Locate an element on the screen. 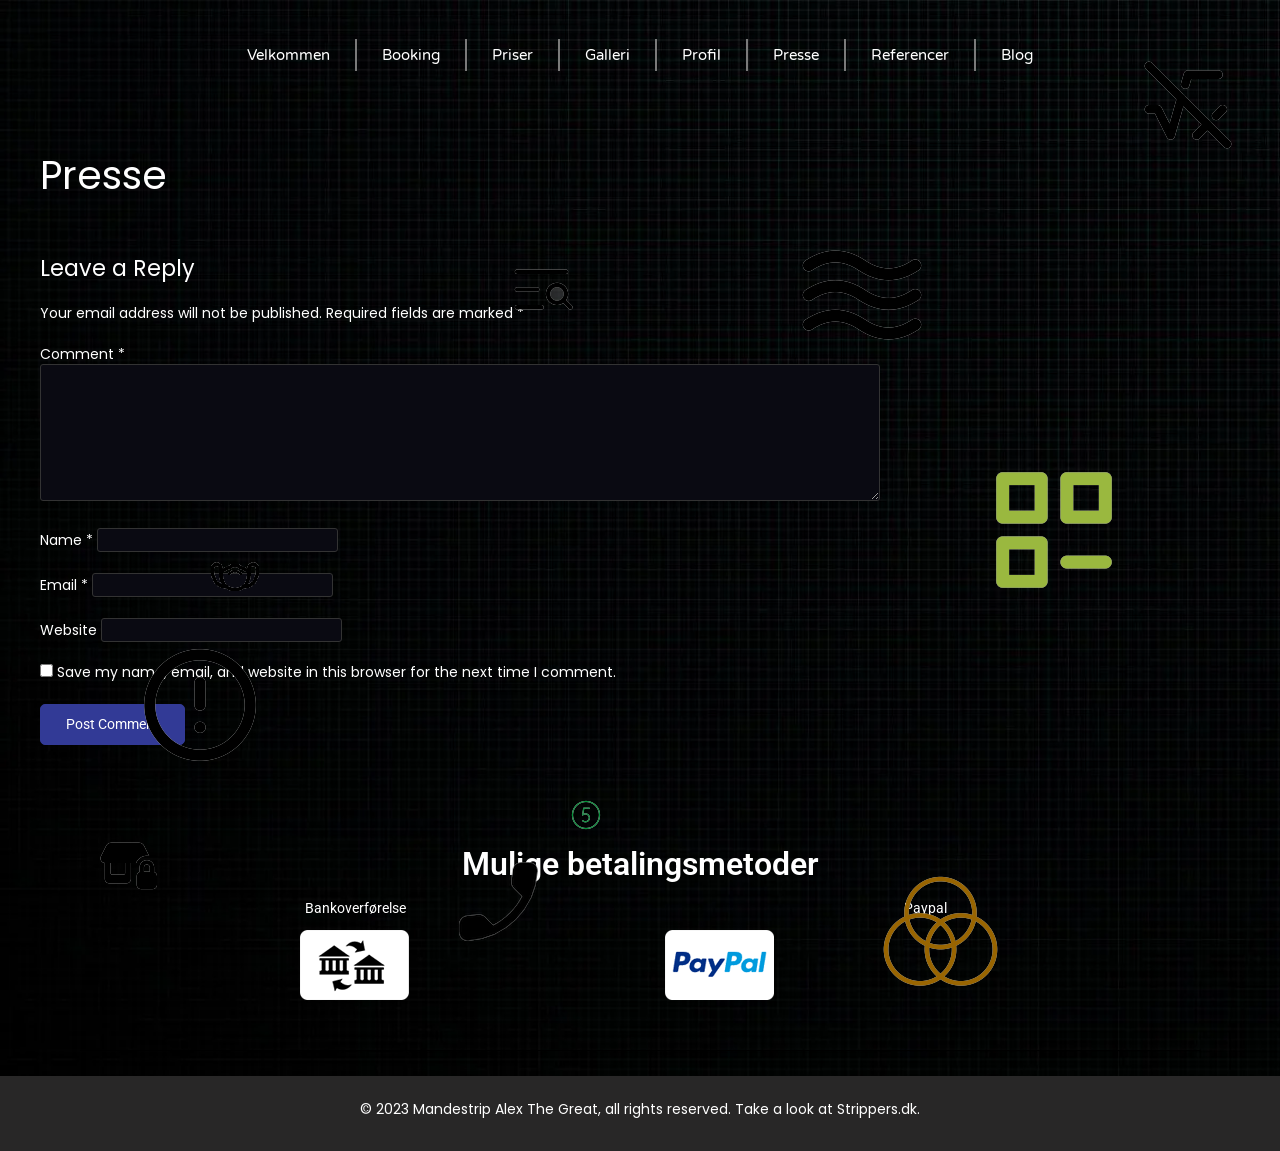  indicates a warning or alert requiring attention is located at coordinates (200, 705).